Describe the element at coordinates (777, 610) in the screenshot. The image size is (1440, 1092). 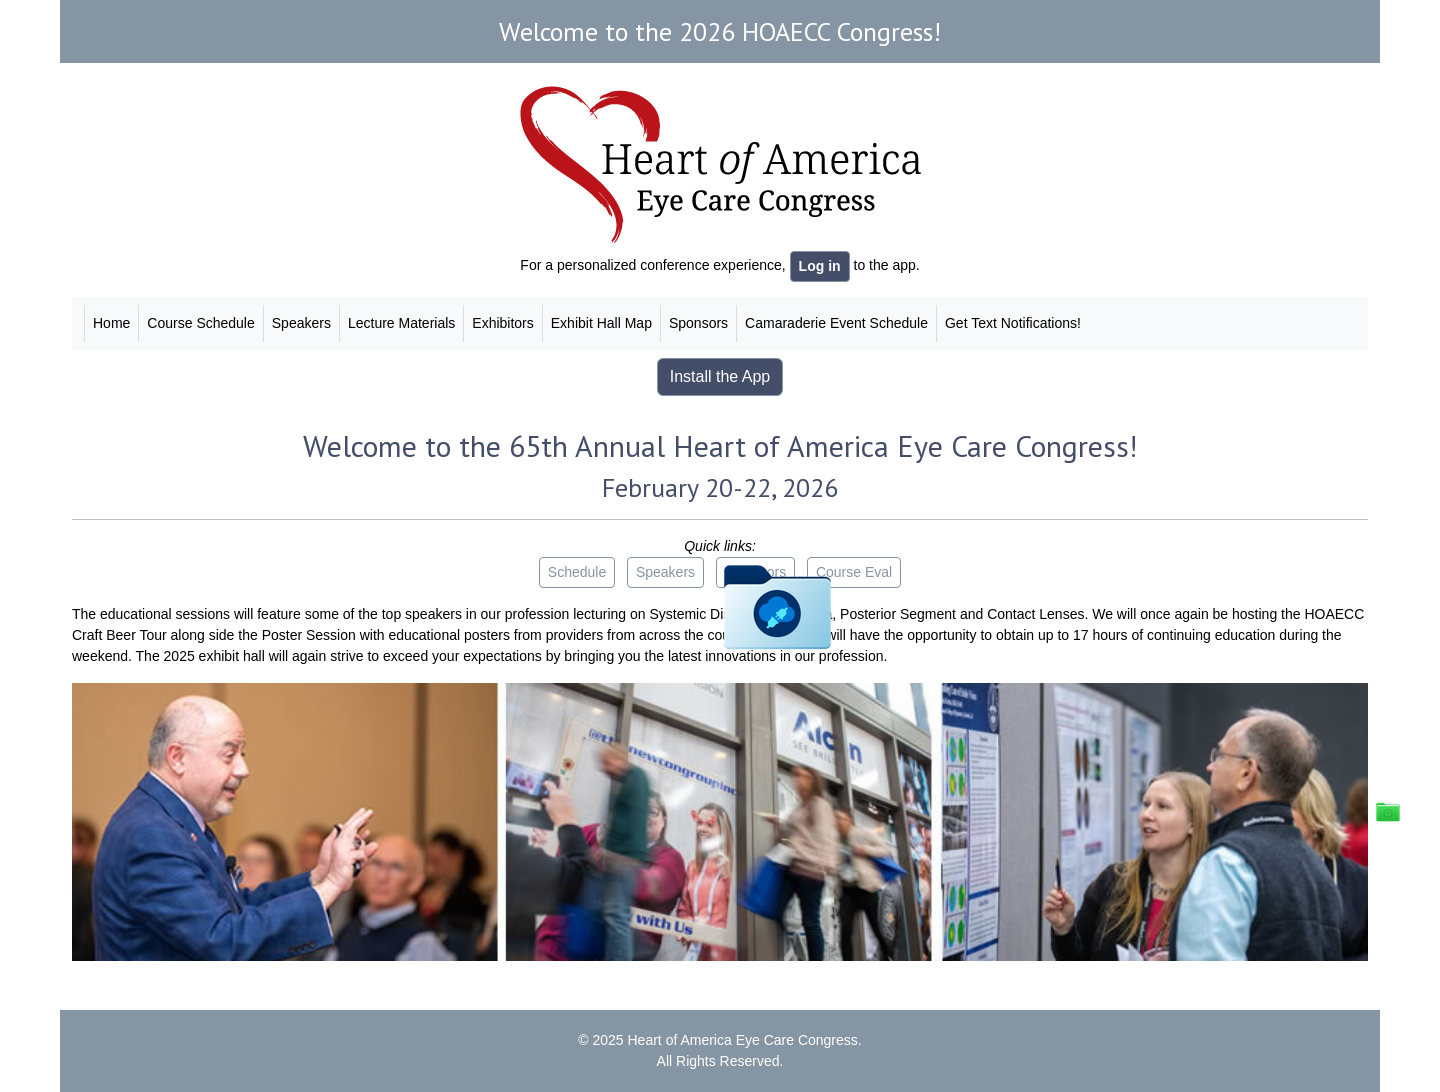
I see `open microsoft iot plug and play folder` at that location.